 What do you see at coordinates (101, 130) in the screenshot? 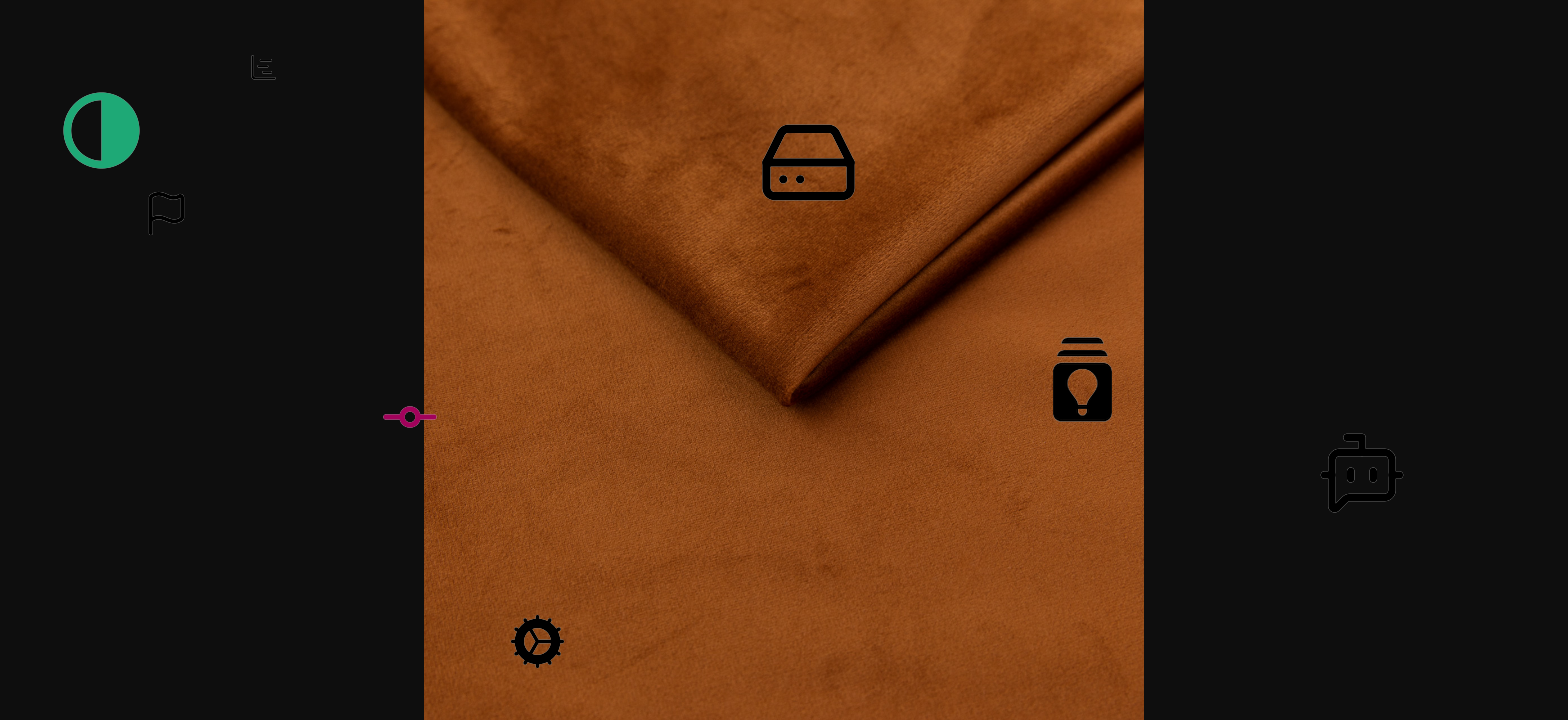
I see `adjust screen brightness` at bounding box center [101, 130].